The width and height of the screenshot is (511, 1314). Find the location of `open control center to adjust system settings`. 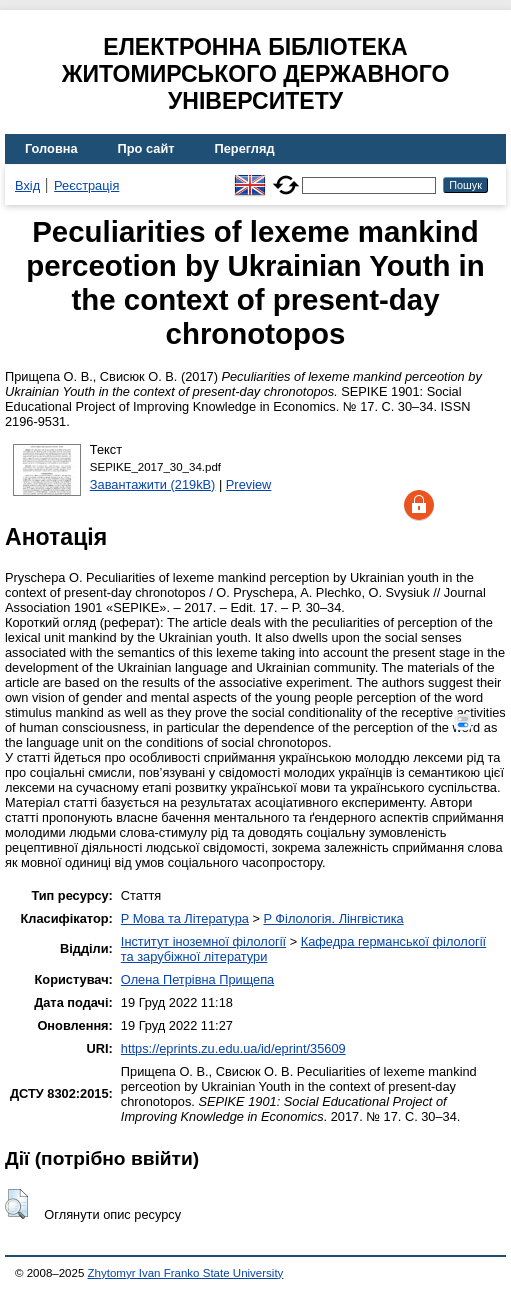

open control center to adjust system settings is located at coordinates (463, 722).